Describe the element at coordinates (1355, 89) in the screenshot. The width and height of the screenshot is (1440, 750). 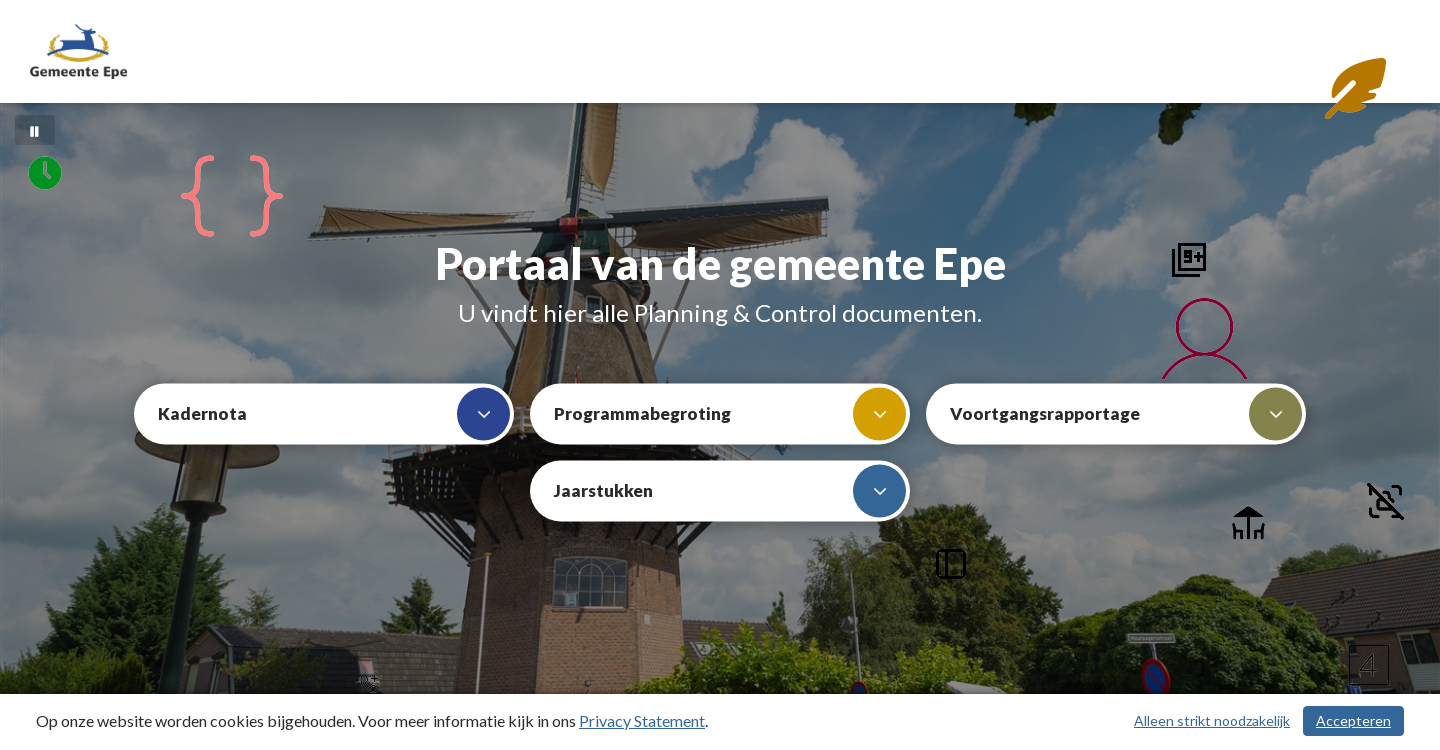
I see `compose a new message or note` at that location.